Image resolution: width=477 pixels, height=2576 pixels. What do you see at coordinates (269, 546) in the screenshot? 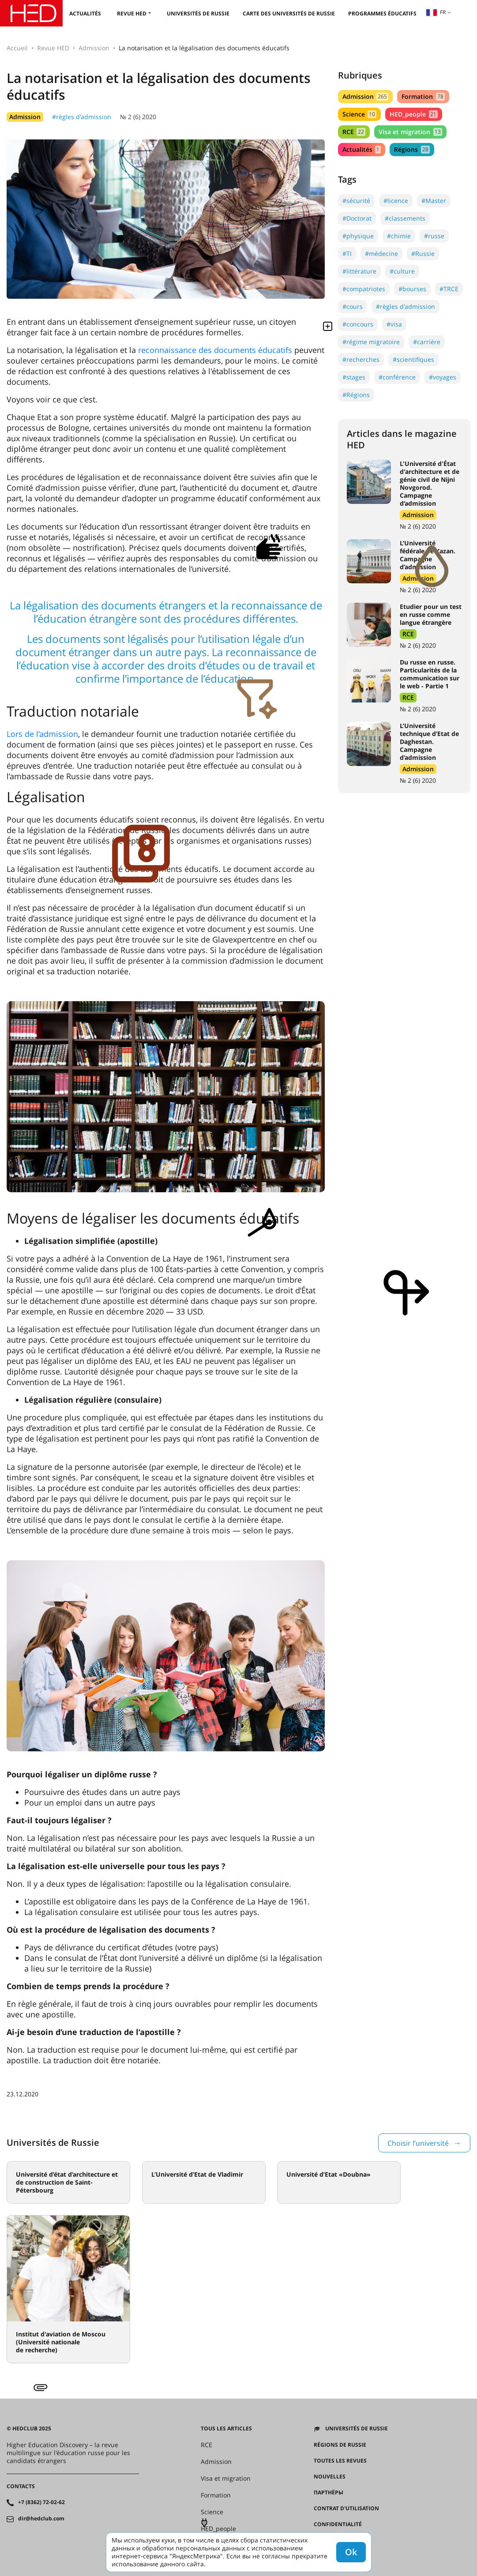
I see `activate hand dryer` at bounding box center [269, 546].